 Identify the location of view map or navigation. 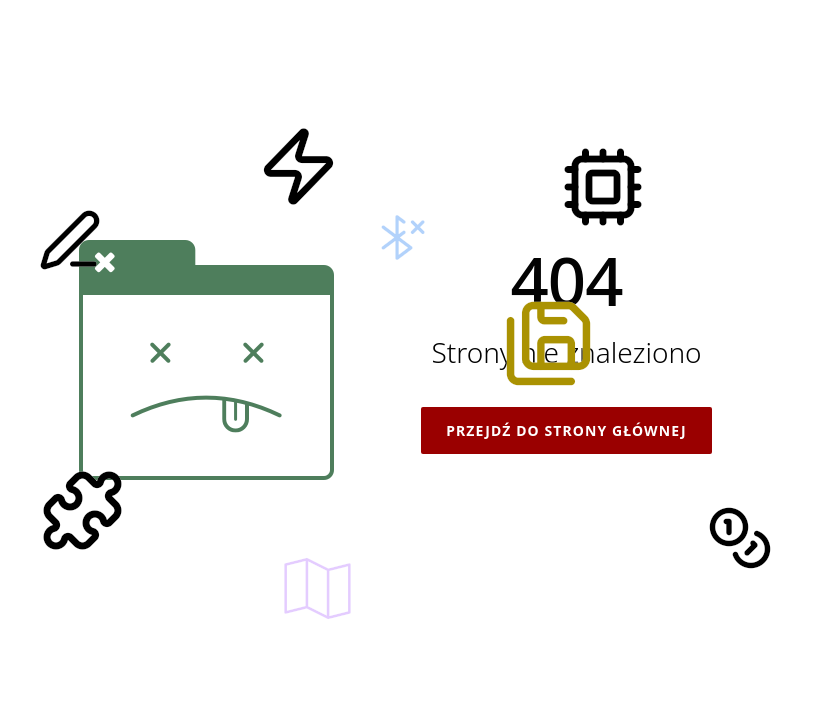
(317, 588).